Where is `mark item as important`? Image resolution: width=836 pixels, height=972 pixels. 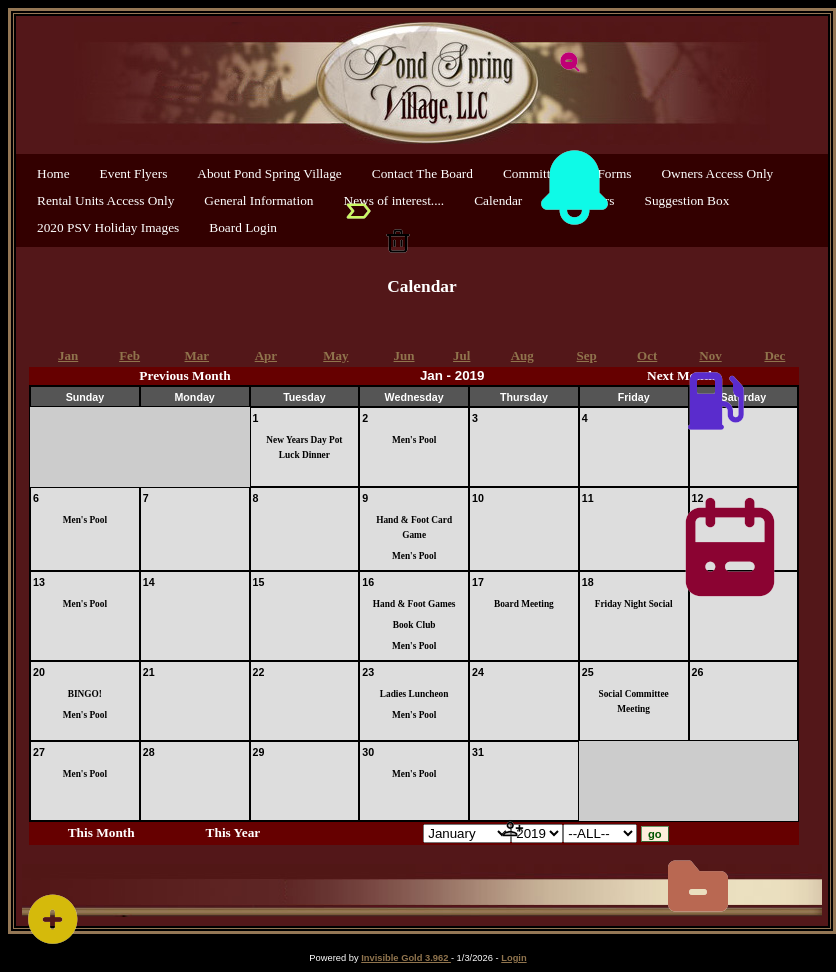
mark item as important is located at coordinates (358, 211).